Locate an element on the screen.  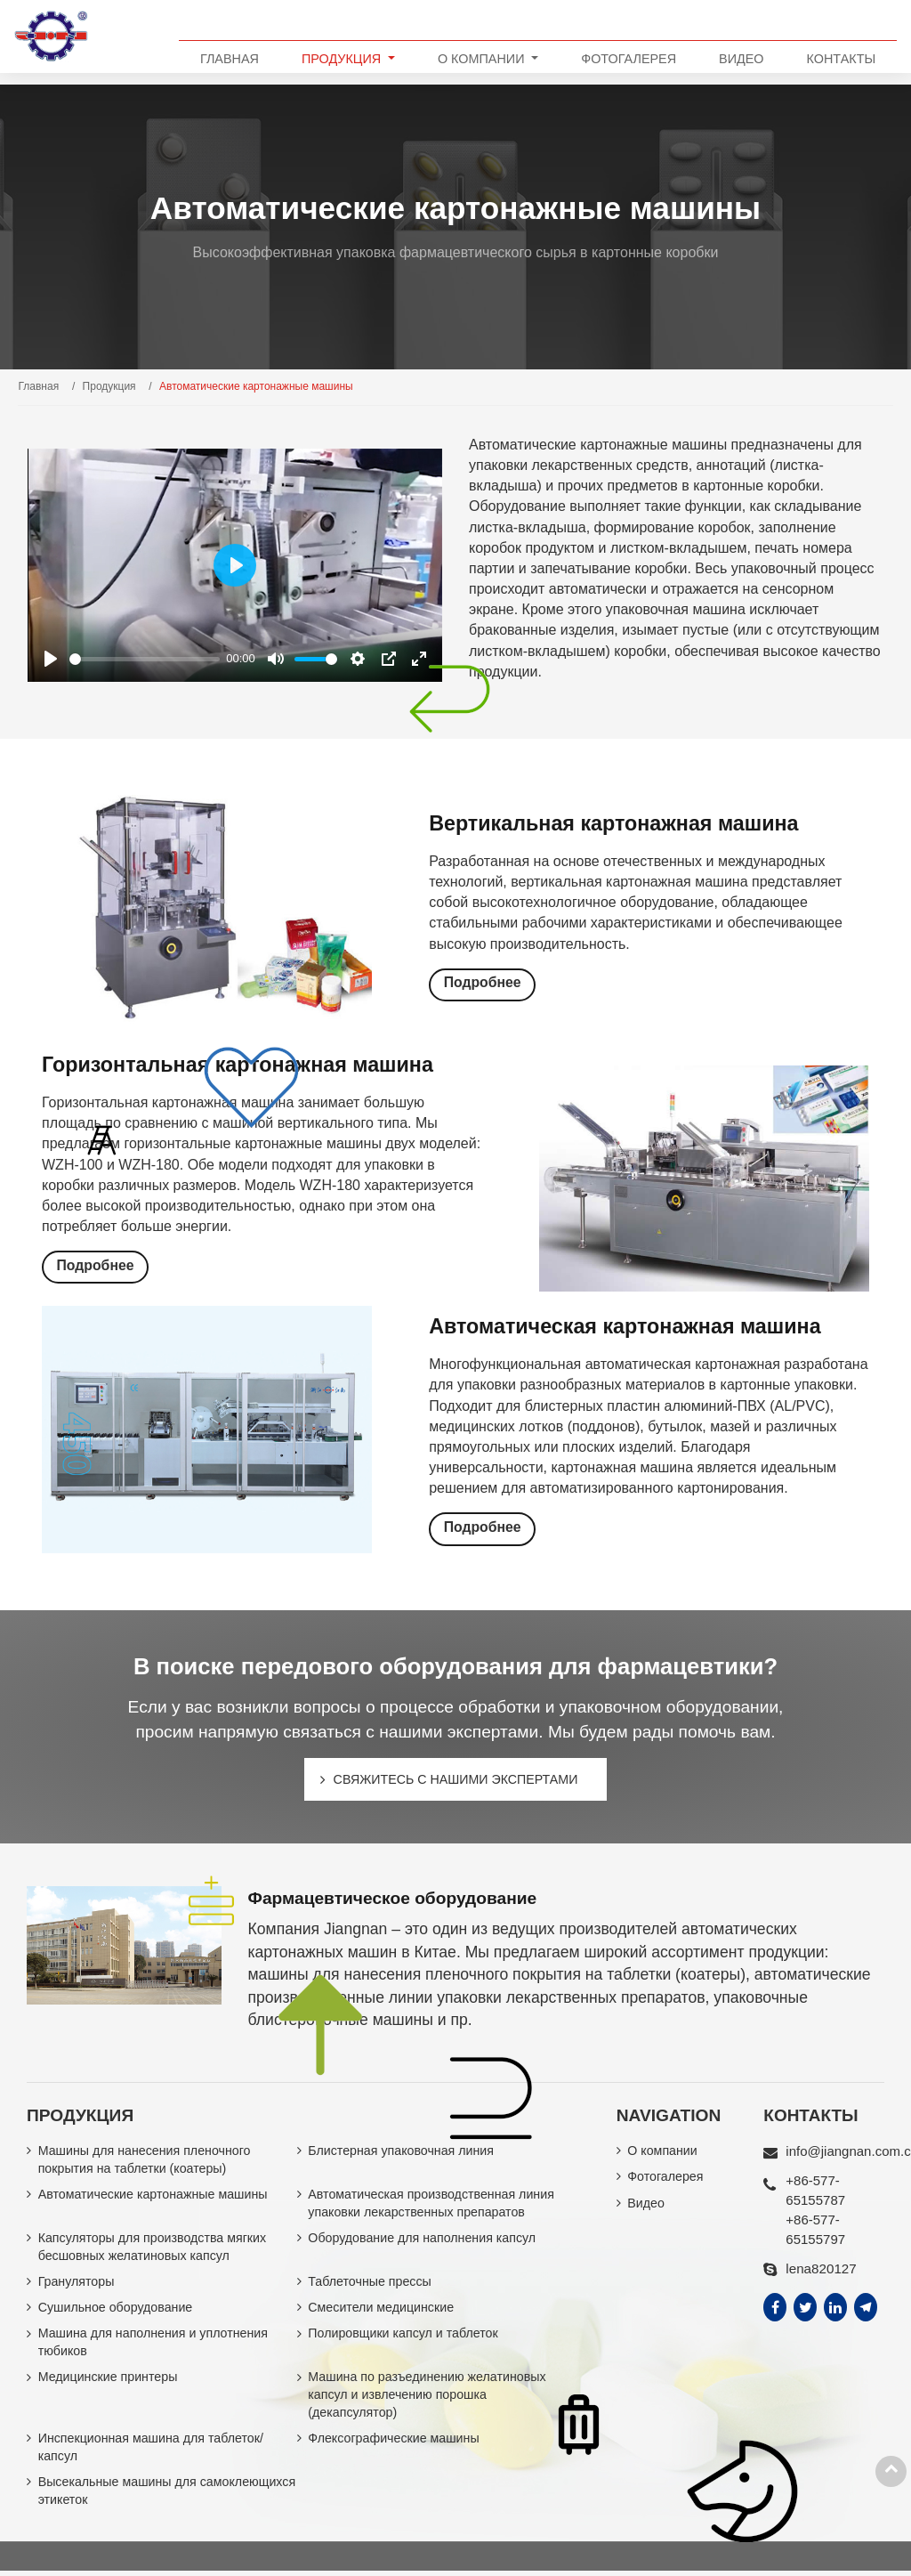
access equestrian or horse-related features is located at coordinates (746, 2491).